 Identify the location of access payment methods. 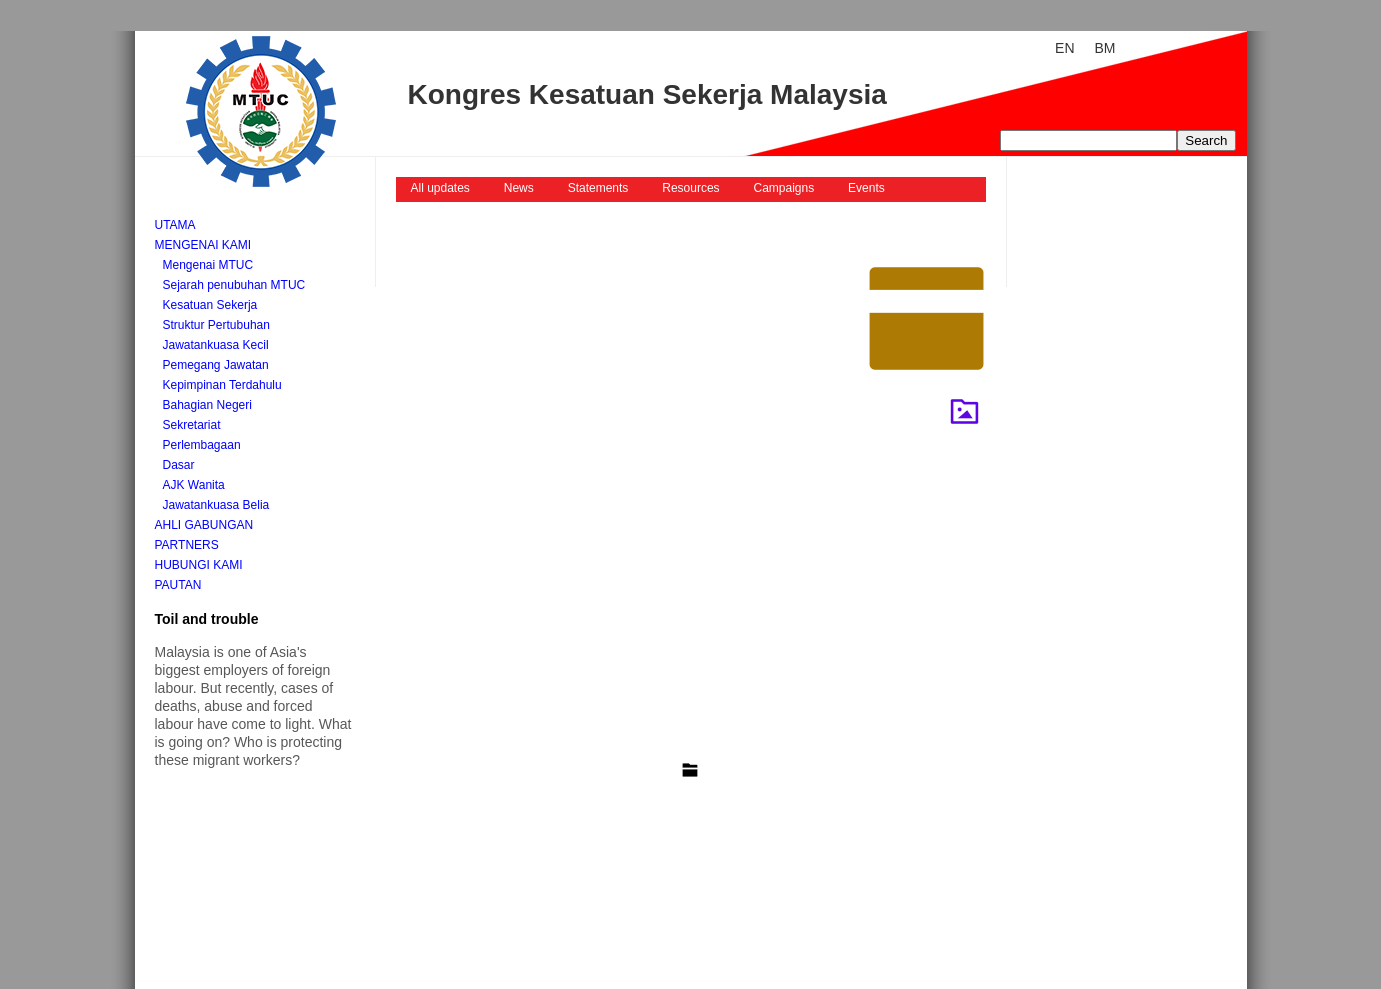
(926, 318).